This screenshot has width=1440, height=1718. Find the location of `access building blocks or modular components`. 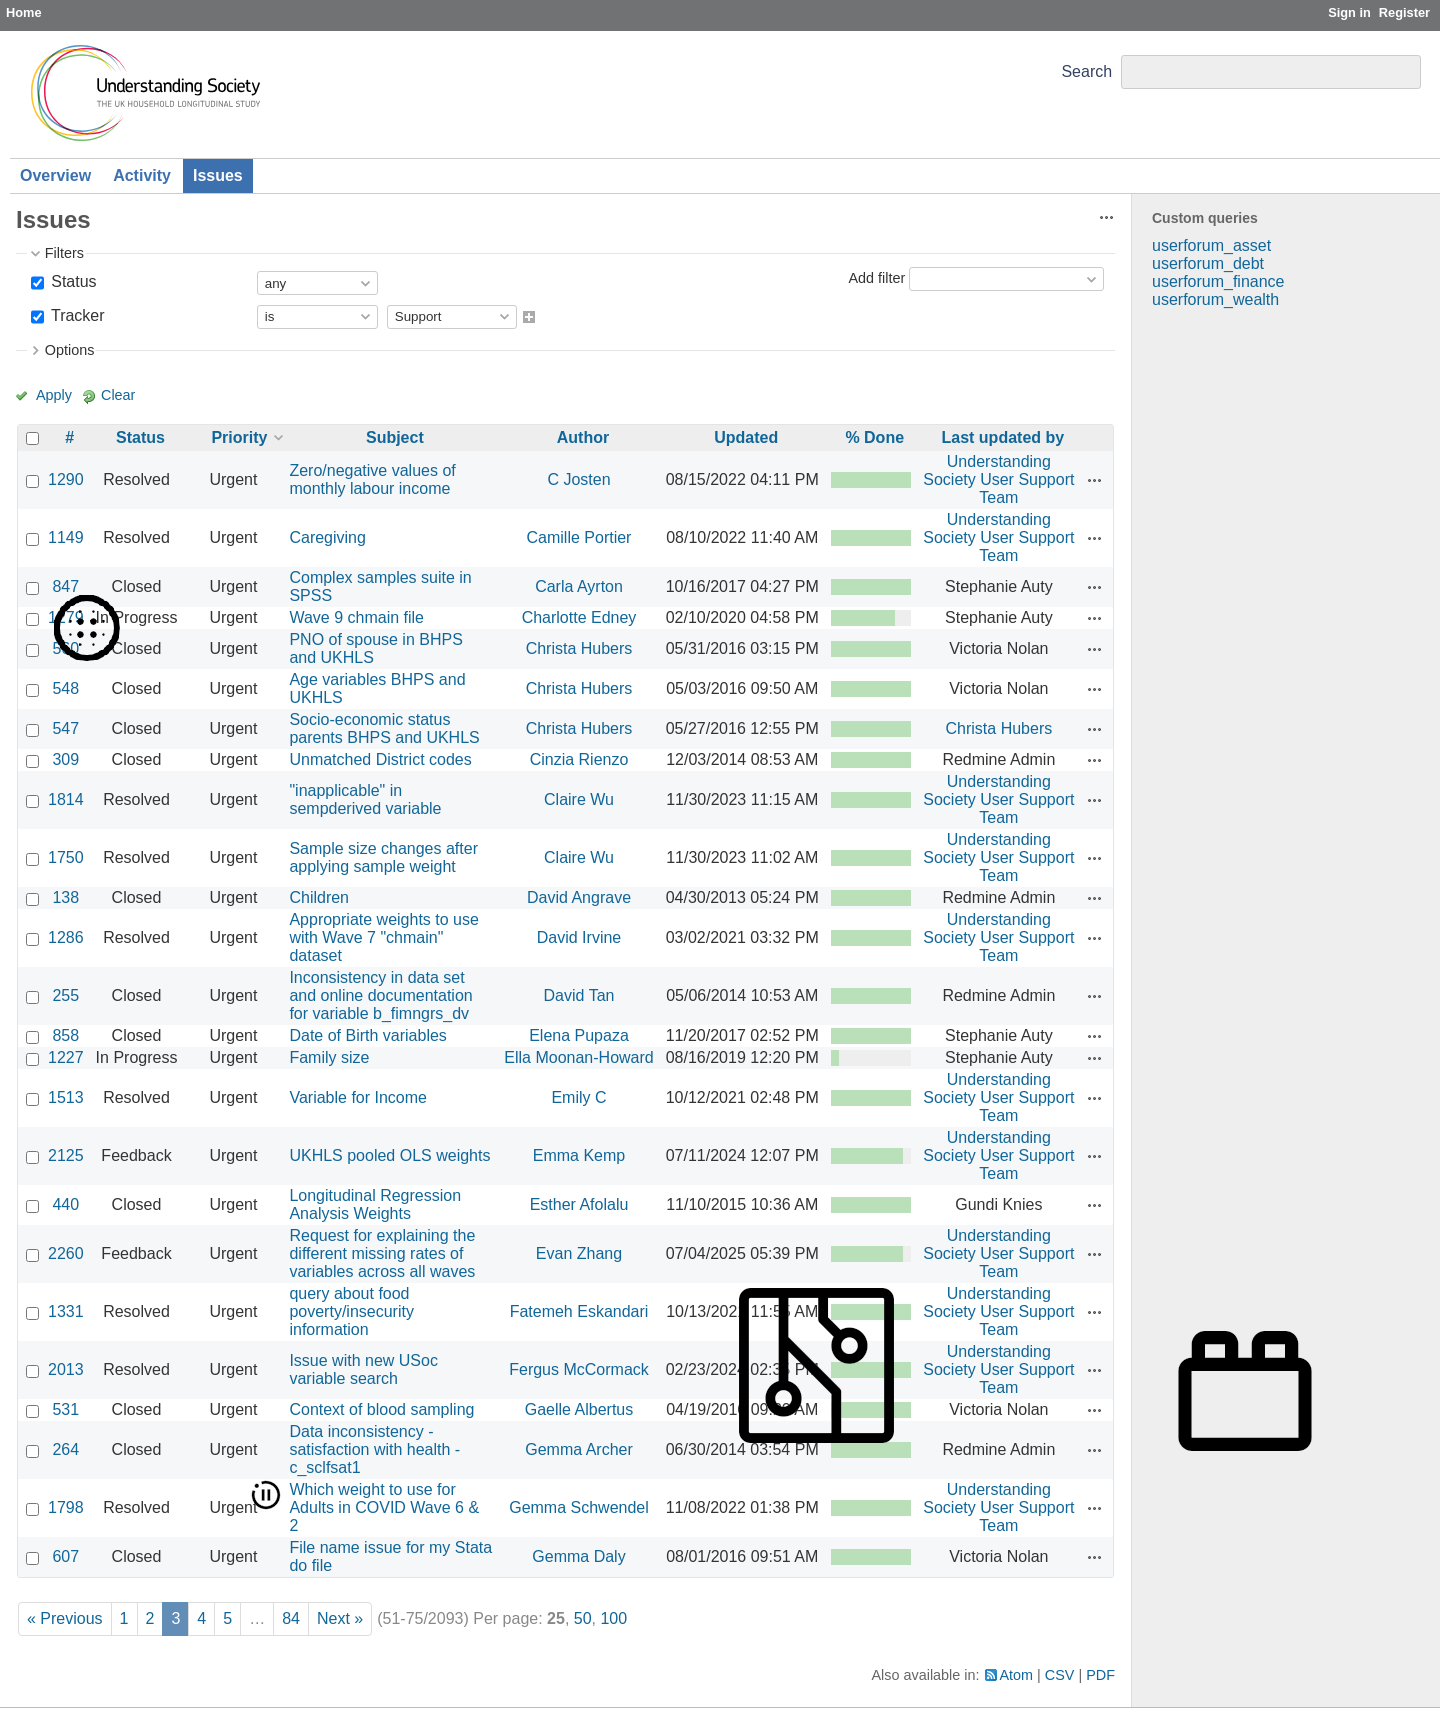

access building blocks or modular components is located at coordinates (1245, 1391).